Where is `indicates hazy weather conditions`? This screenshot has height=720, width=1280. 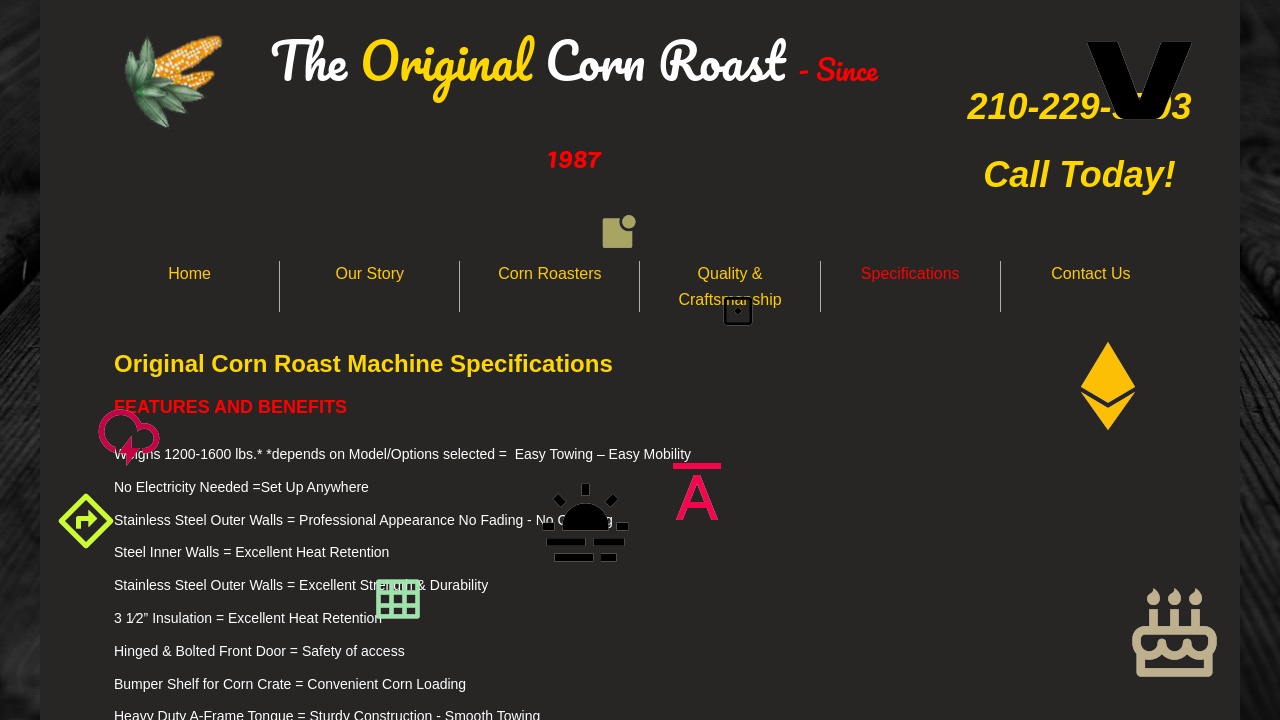 indicates hazy weather conditions is located at coordinates (585, 526).